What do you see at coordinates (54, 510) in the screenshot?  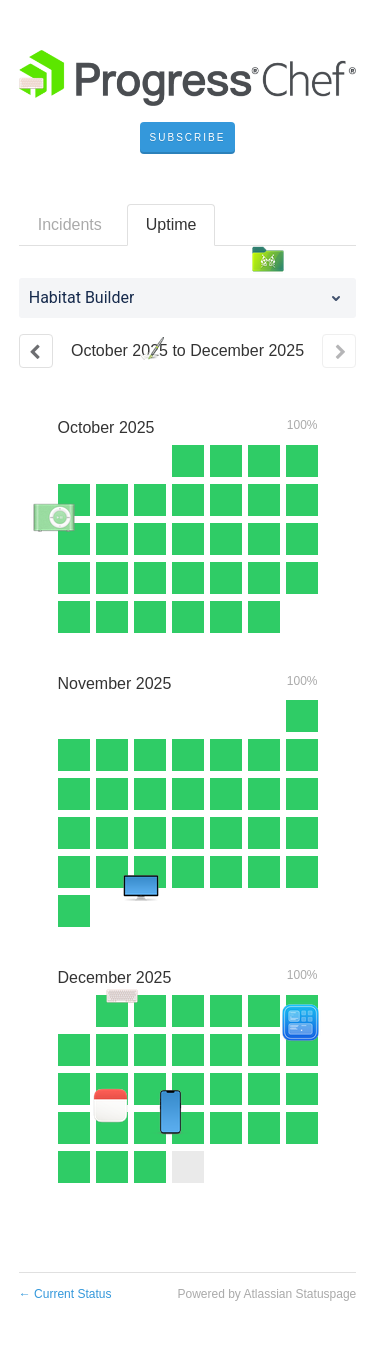 I see `iPod shuffle device connected` at bounding box center [54, 510].